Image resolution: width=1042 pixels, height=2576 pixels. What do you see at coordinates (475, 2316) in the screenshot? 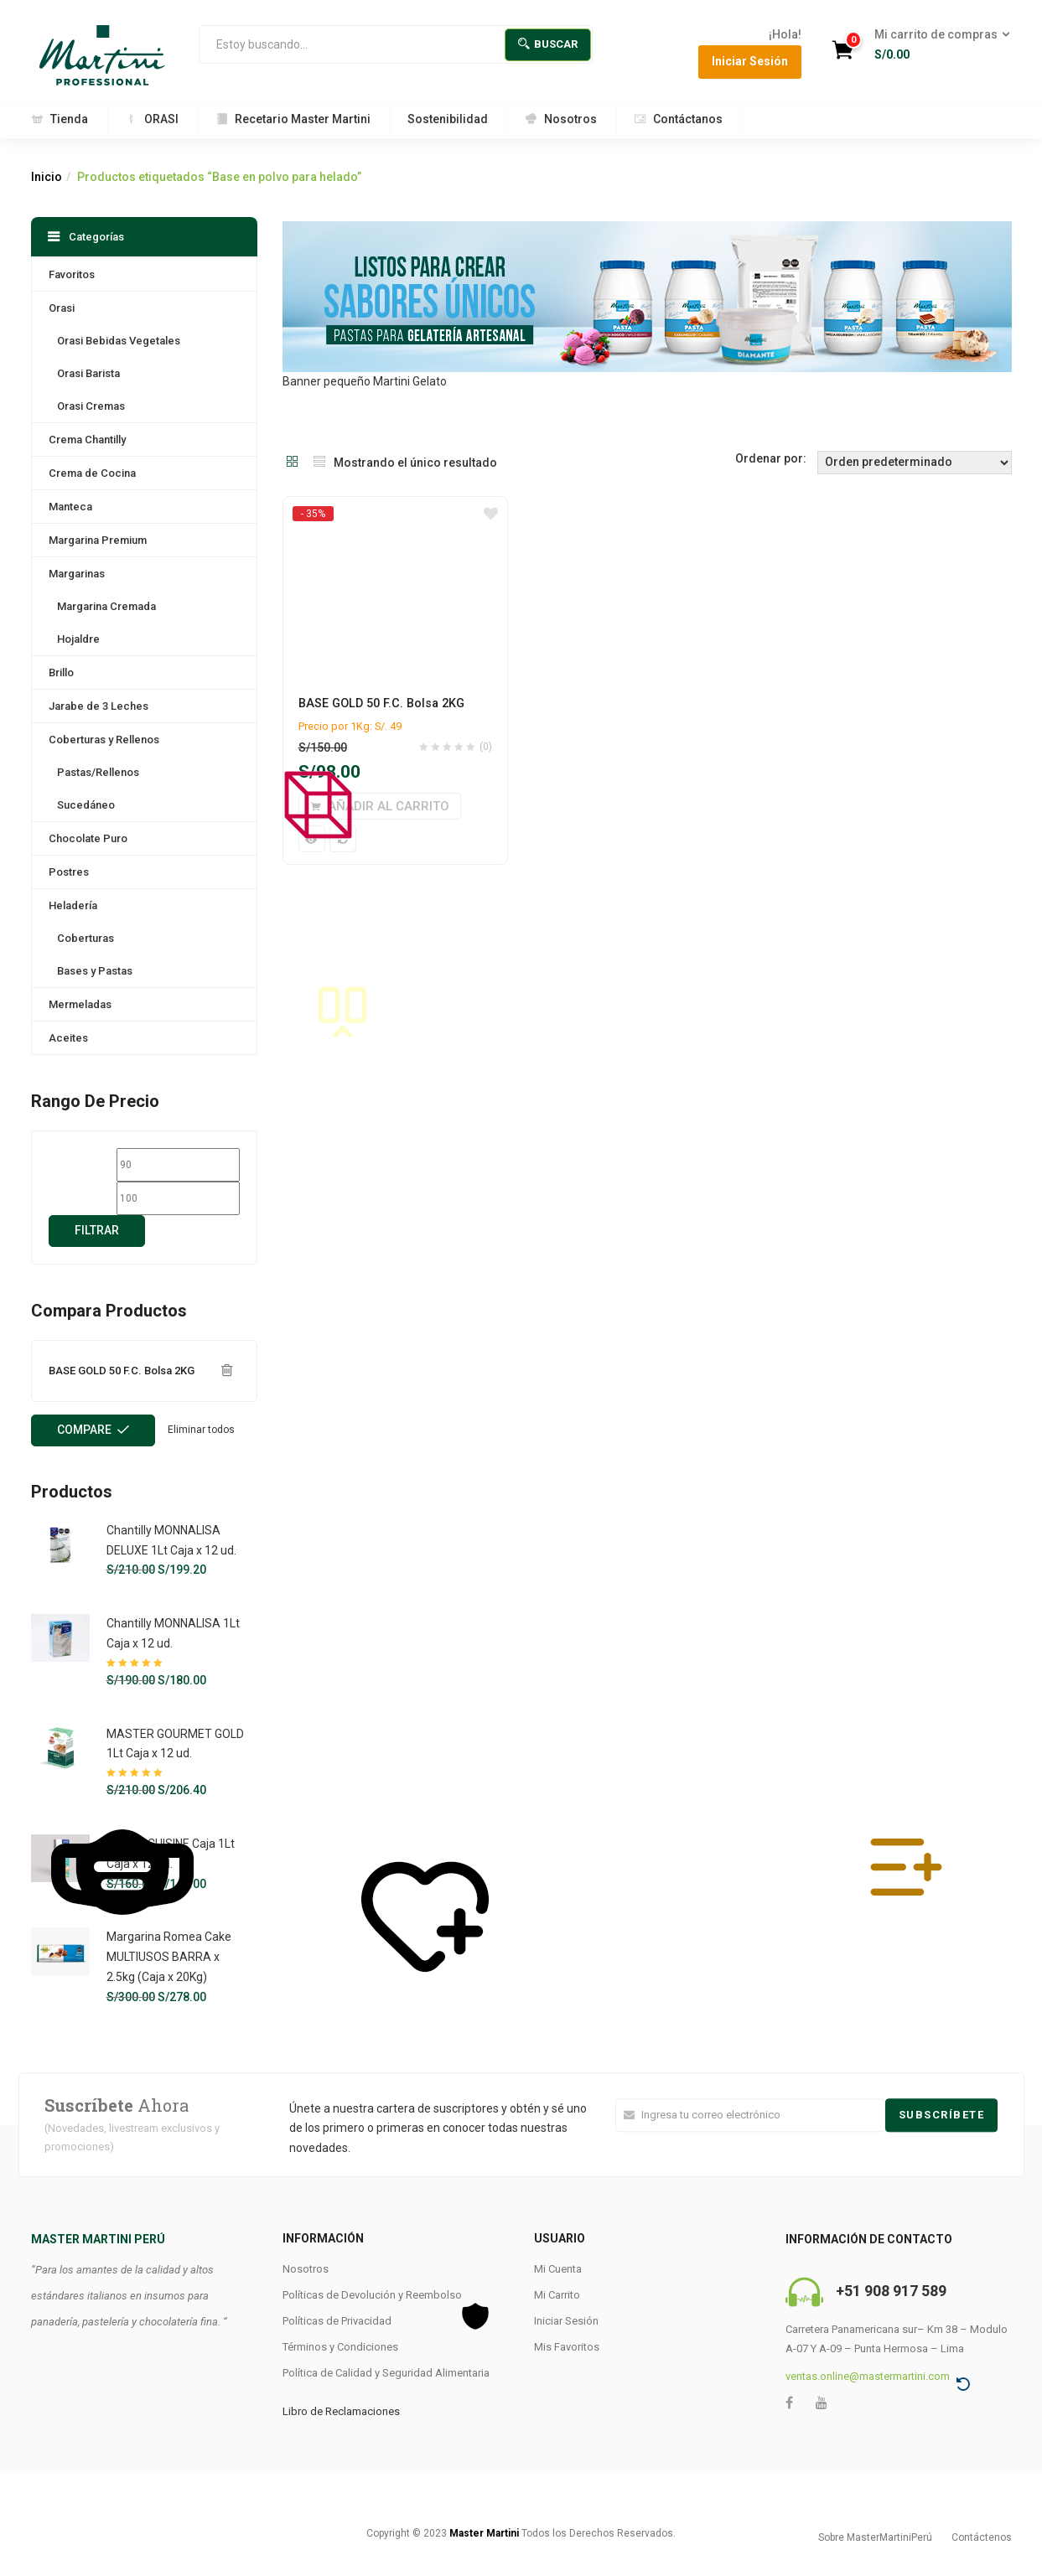
I see `access security settings` at bounding box center [475, 2316].